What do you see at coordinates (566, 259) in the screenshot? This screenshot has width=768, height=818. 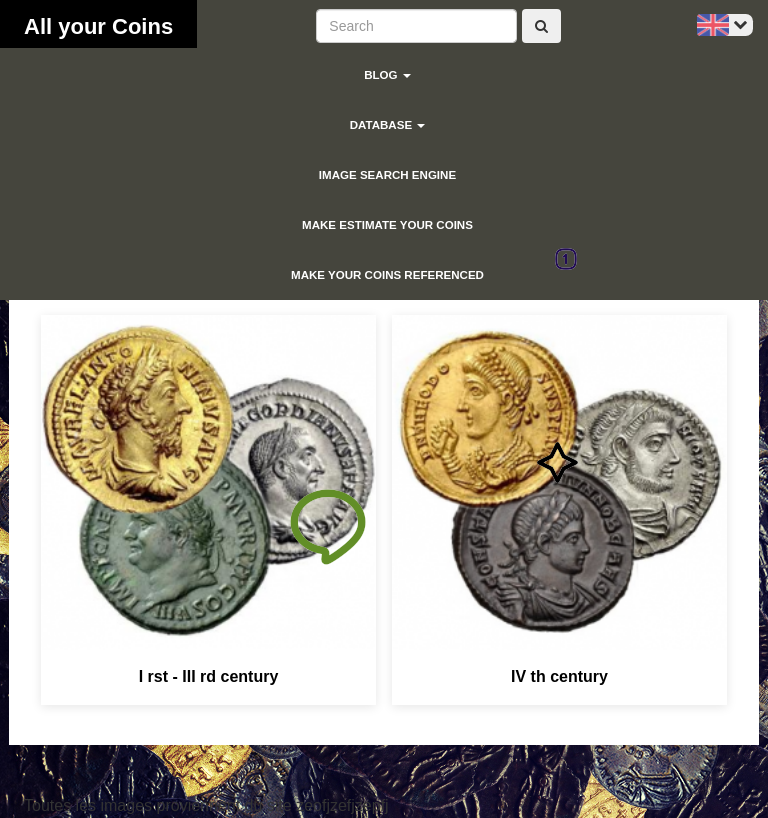 I see `indicates the first item or step in a sequence` at bounding box center [566, 259].